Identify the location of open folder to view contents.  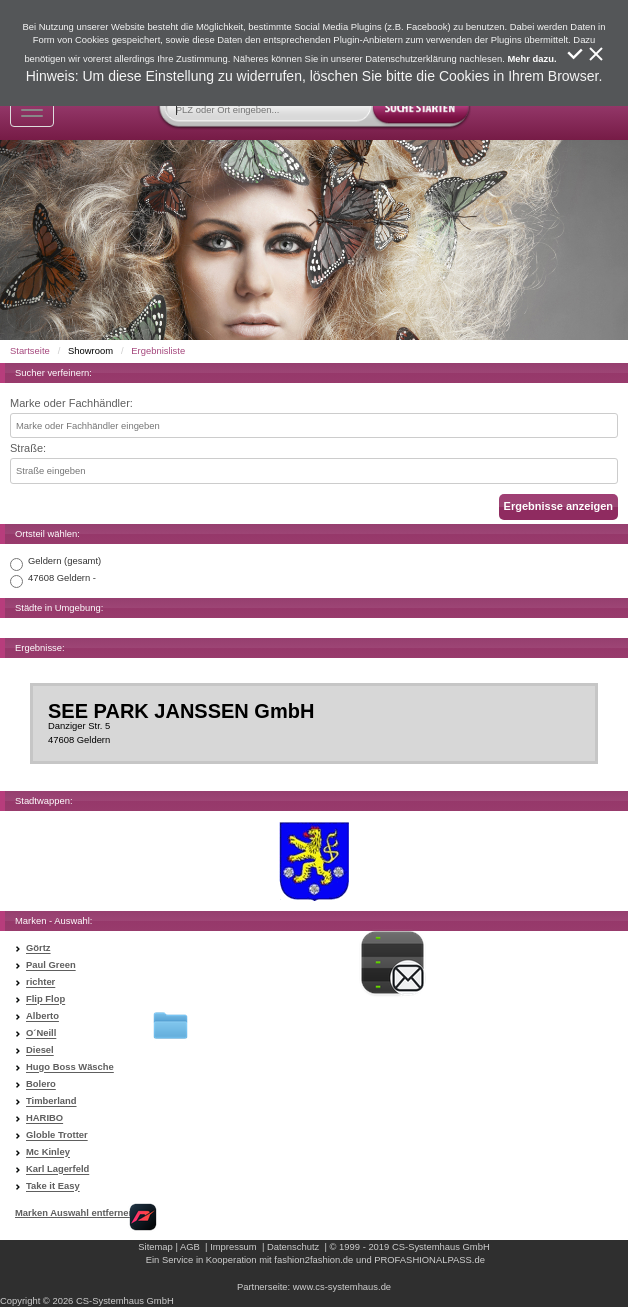
(170, 1025).